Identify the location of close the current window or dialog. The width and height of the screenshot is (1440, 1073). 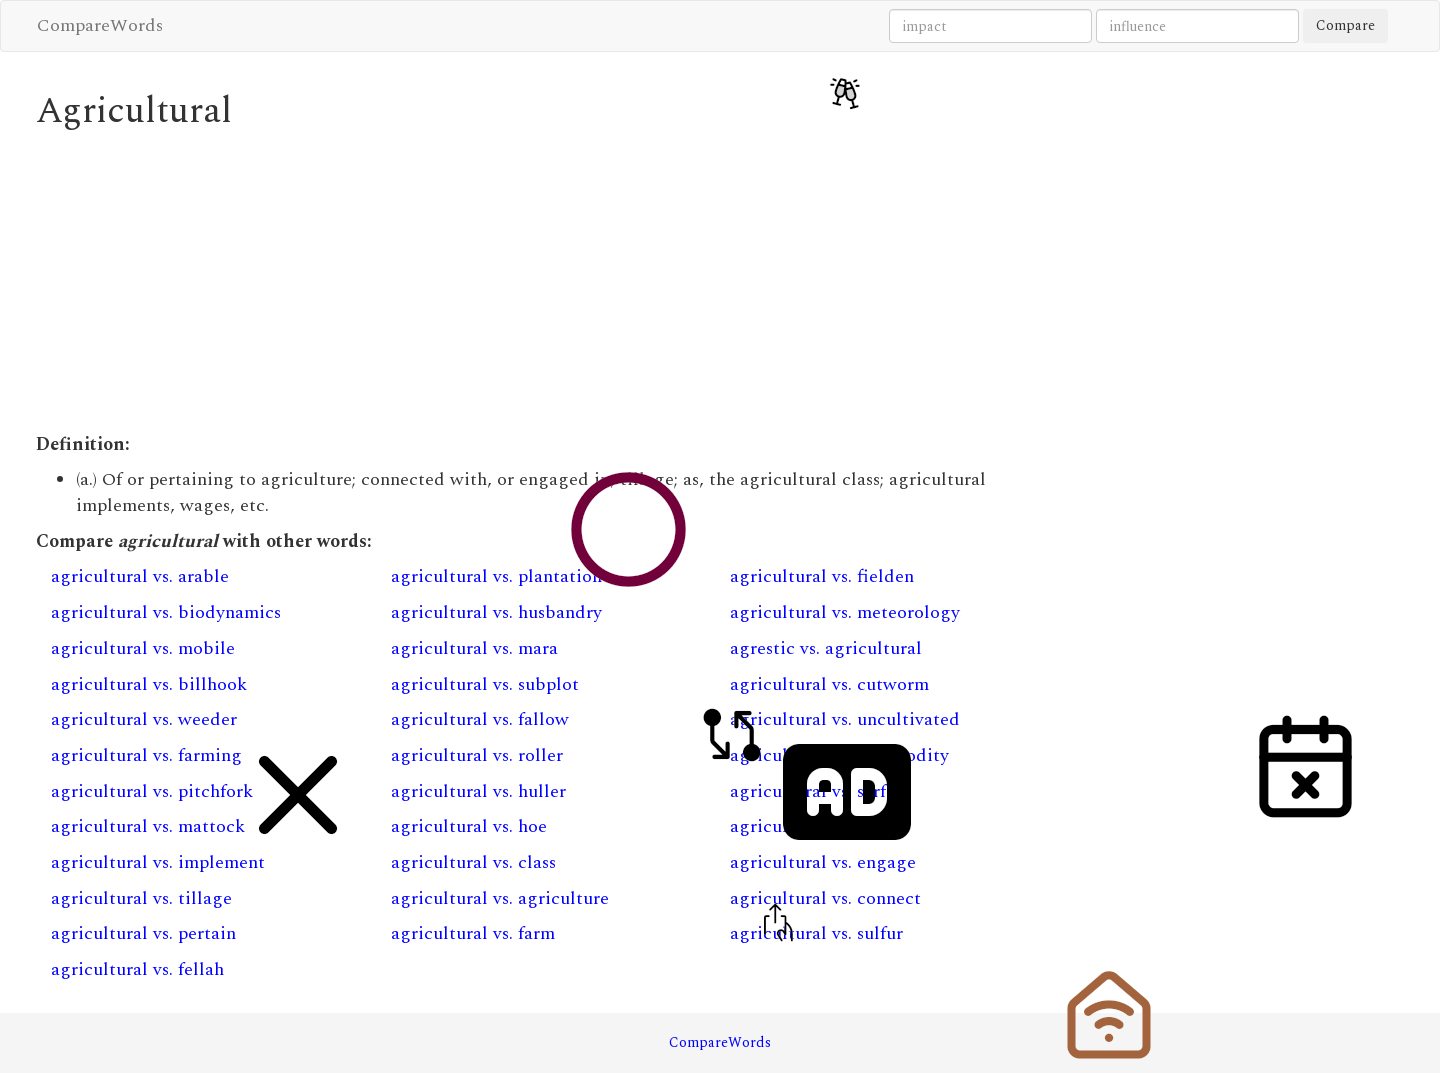
(298, 795).